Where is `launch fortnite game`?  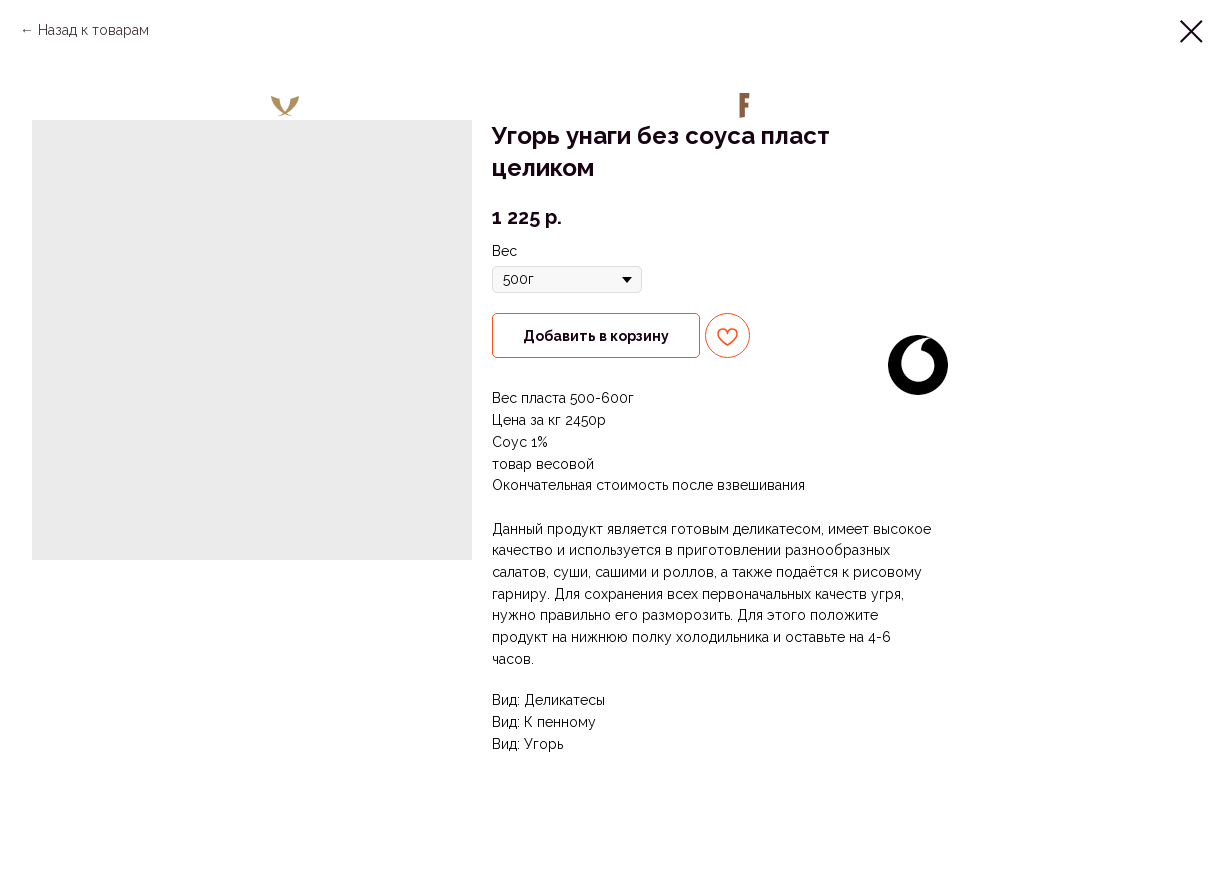
launch fortnite game is located at coordinates (744, 105).